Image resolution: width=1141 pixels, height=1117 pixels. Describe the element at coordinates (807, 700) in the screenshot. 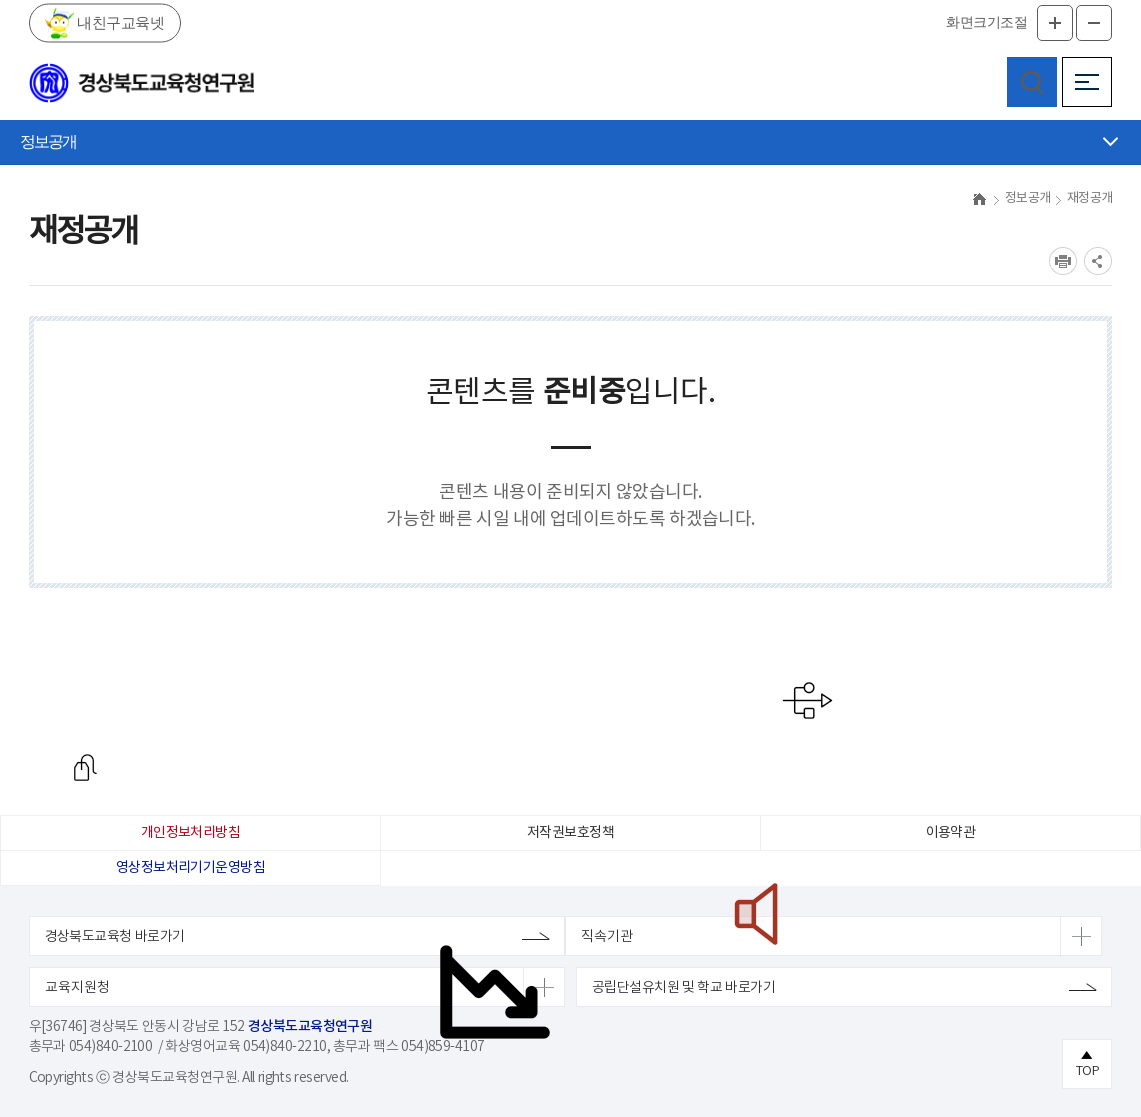

I see `connect a USB device` at that location.